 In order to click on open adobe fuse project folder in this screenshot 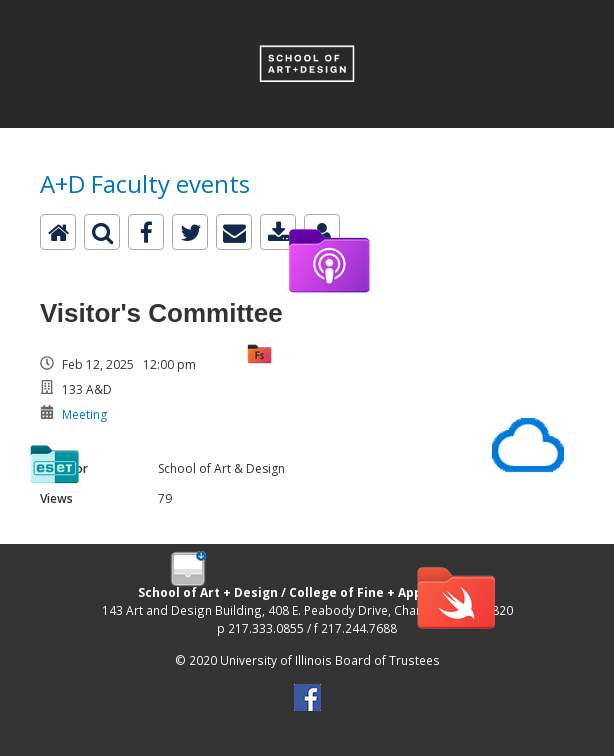, I will do `click(259, 354)`.